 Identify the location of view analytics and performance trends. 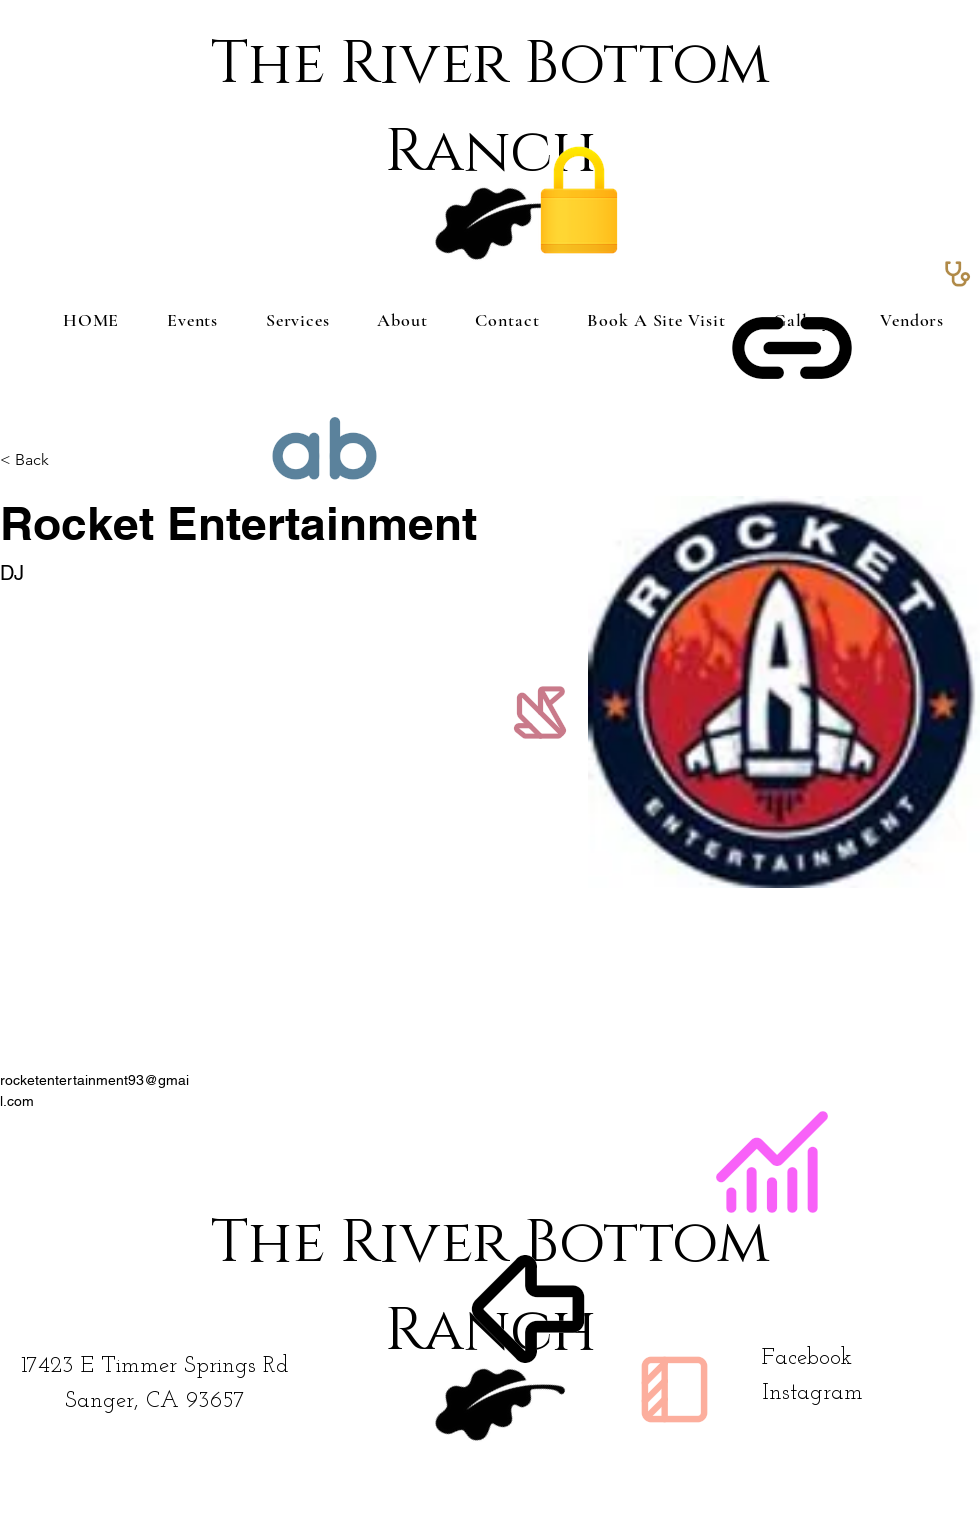
(772, 1162).